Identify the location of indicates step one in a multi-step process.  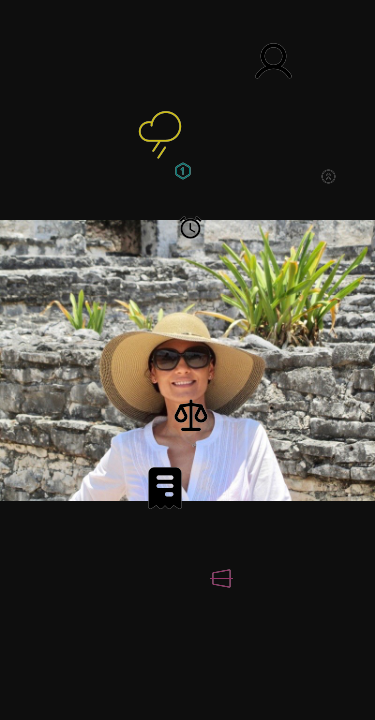
(183, 171).